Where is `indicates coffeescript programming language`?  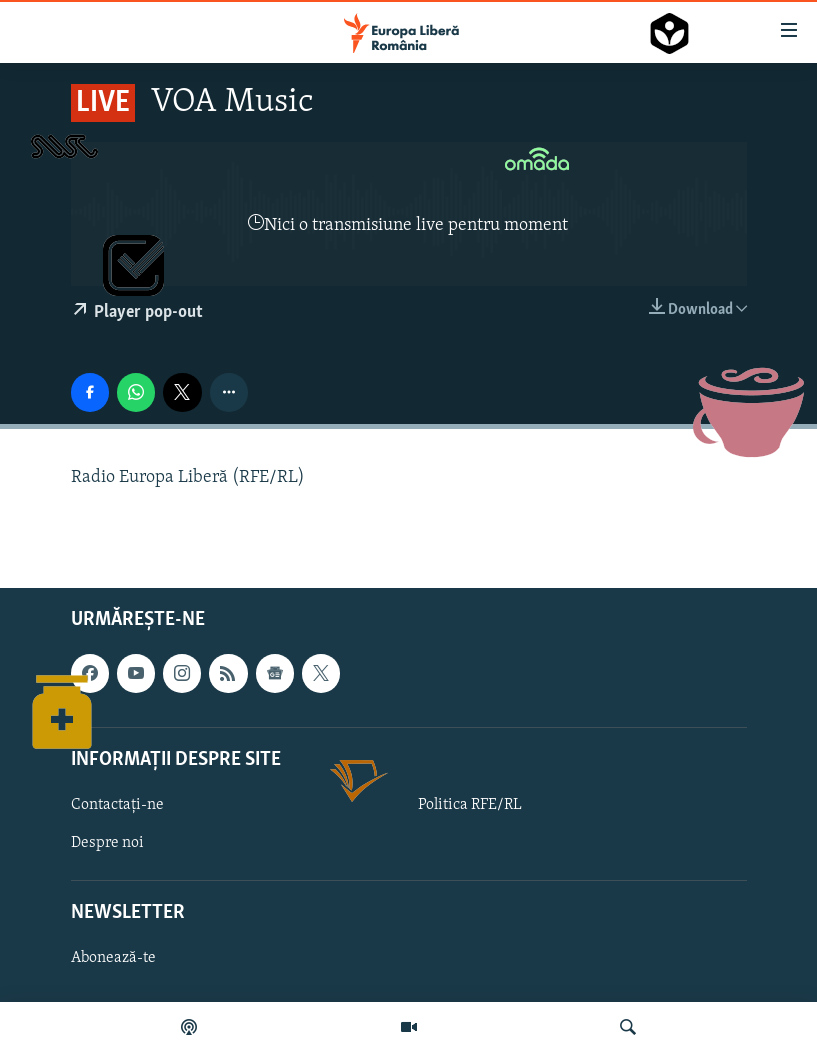
indicates coffeescript programming language is located at coordinates (748, 412).